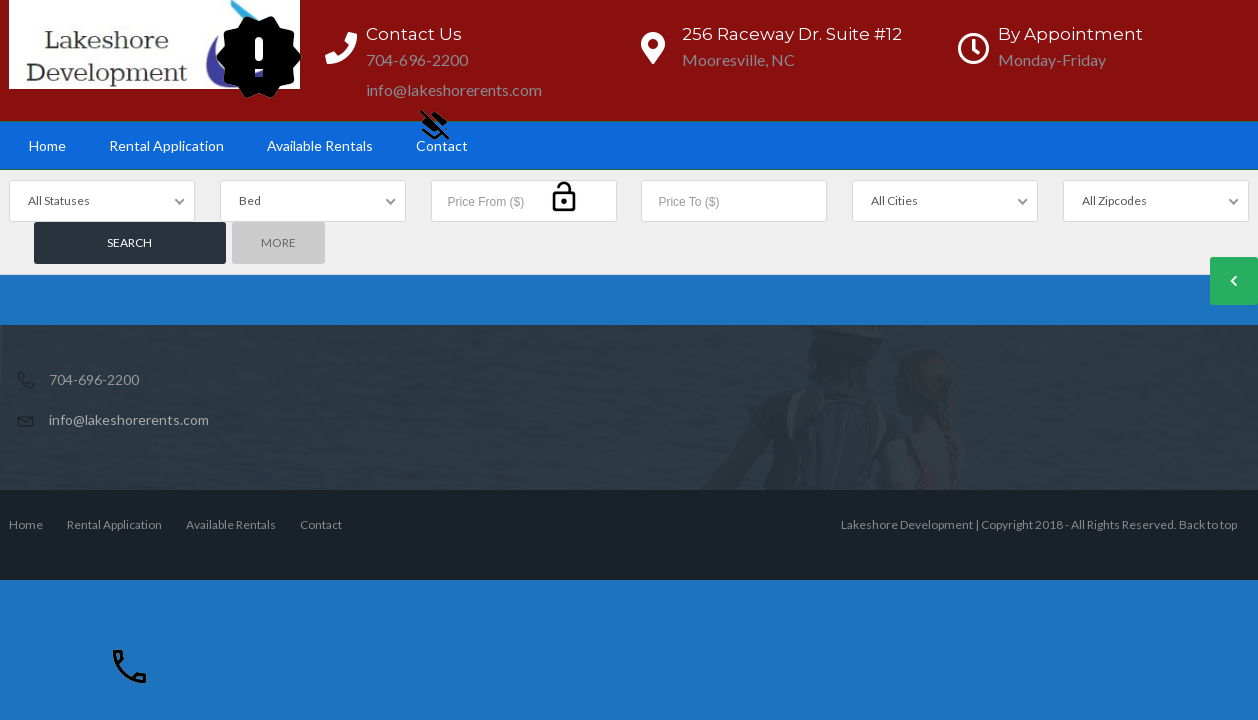 This screenshot has width=1258, height=720. What do you see at coordinates (564, 197) in the screenshot?
I see `indicates an unlocked or unsecured state` at bounding box center [564, 197].